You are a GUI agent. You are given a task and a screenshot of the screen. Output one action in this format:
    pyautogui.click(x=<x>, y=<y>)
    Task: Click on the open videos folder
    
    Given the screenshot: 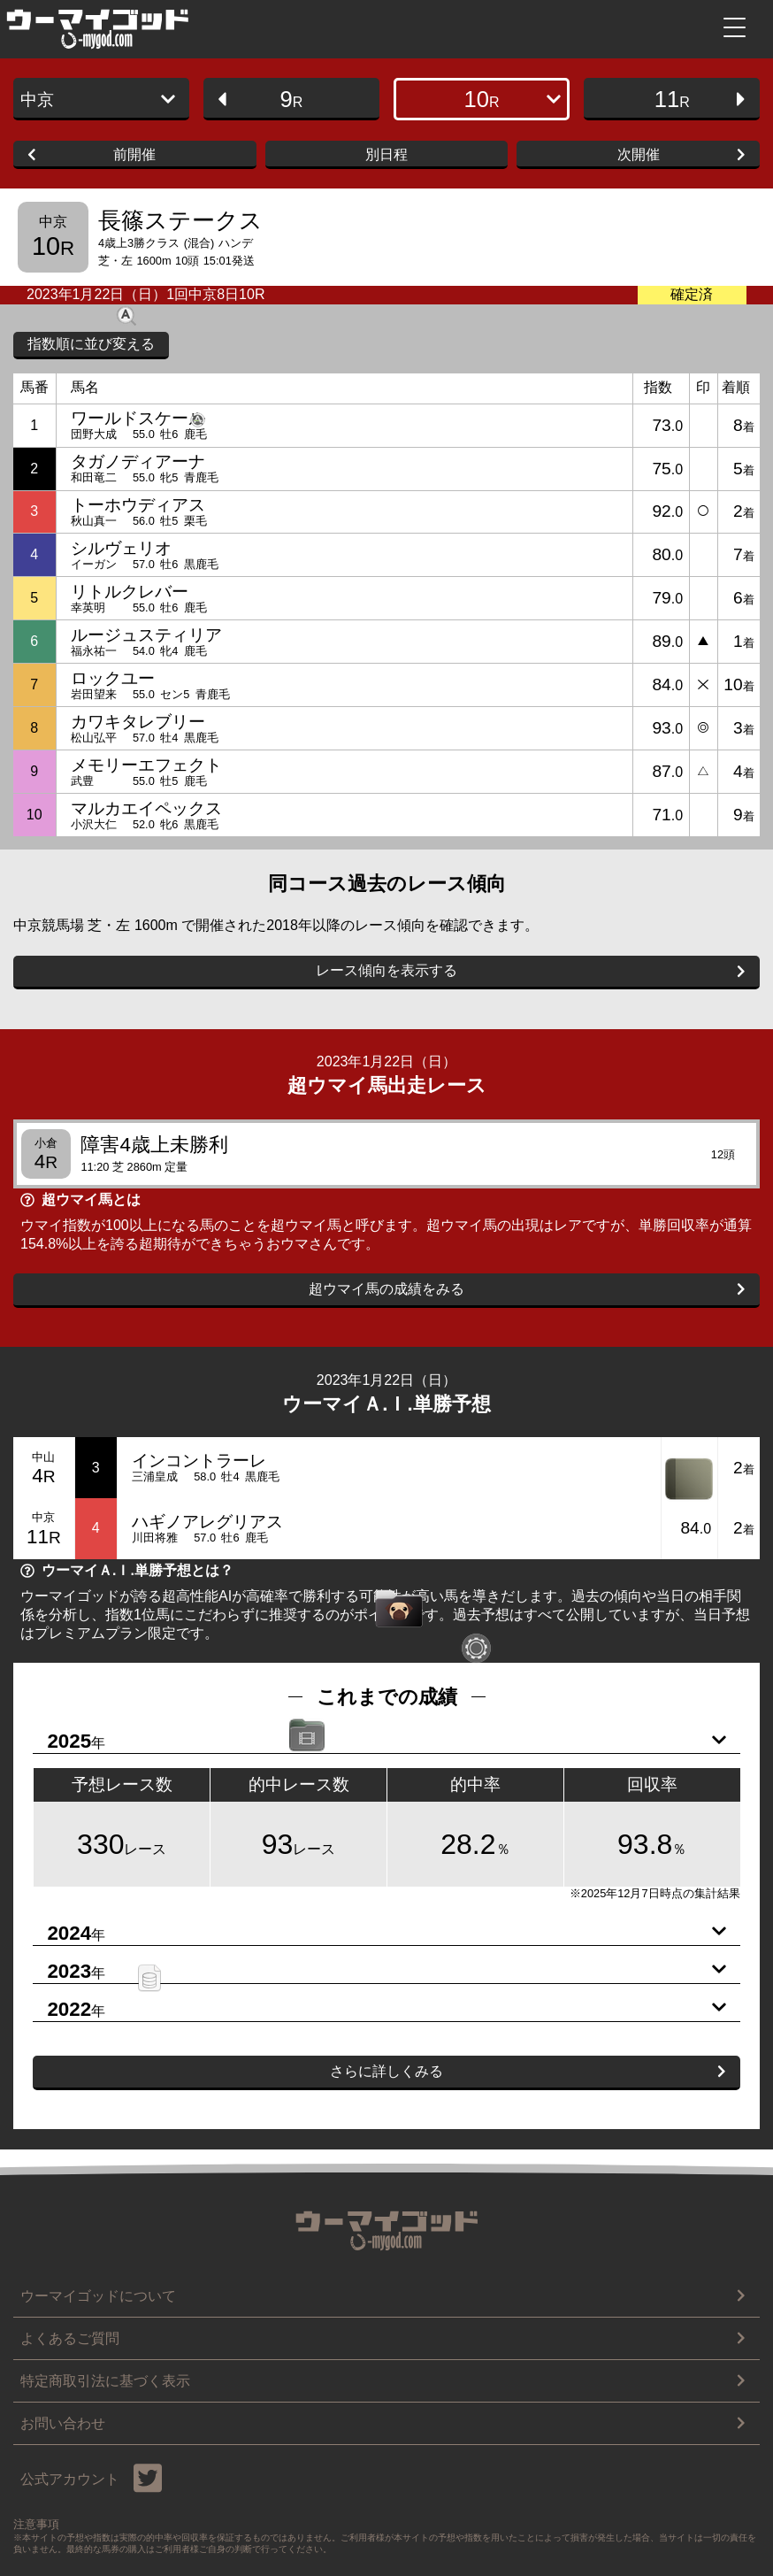 What is the action you would take?
    pyautogui.click(x=307, y=1734)
    